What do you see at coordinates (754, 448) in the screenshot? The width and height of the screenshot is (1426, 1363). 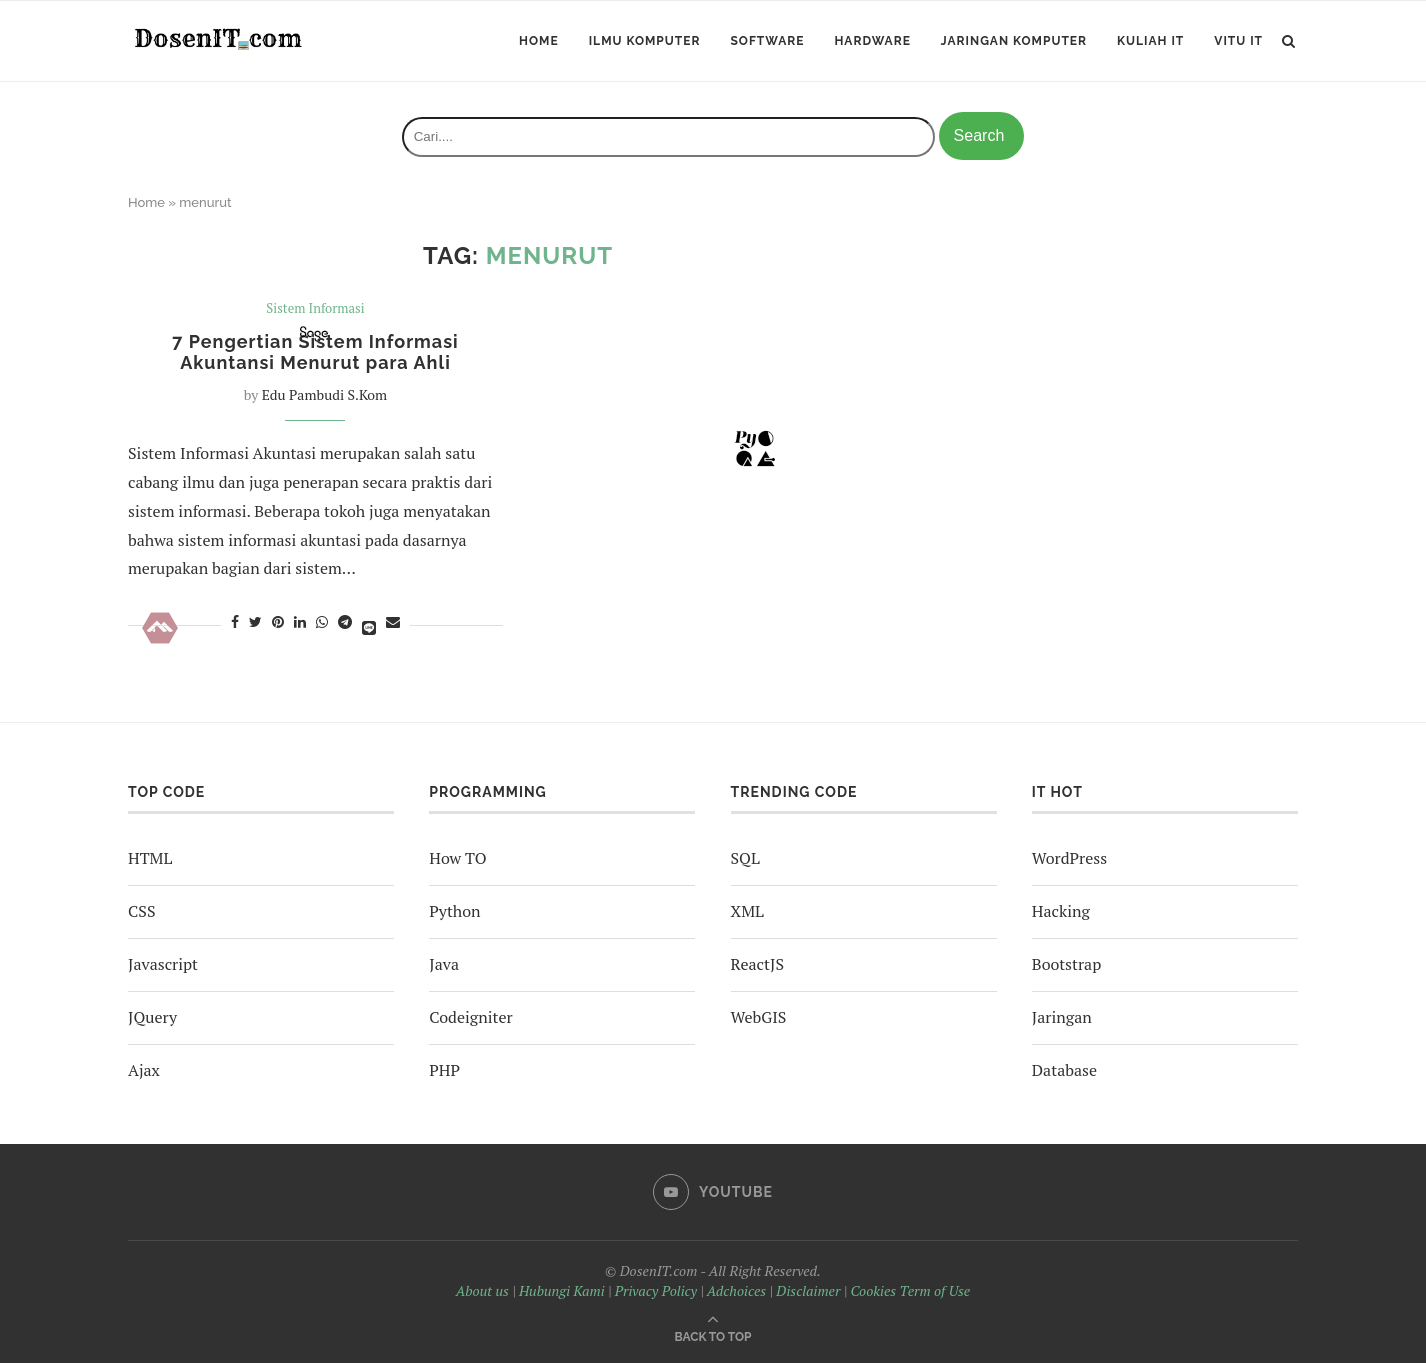 I see `pycqa (python code quality authority) organization logo` at bounding box center [754, 448].